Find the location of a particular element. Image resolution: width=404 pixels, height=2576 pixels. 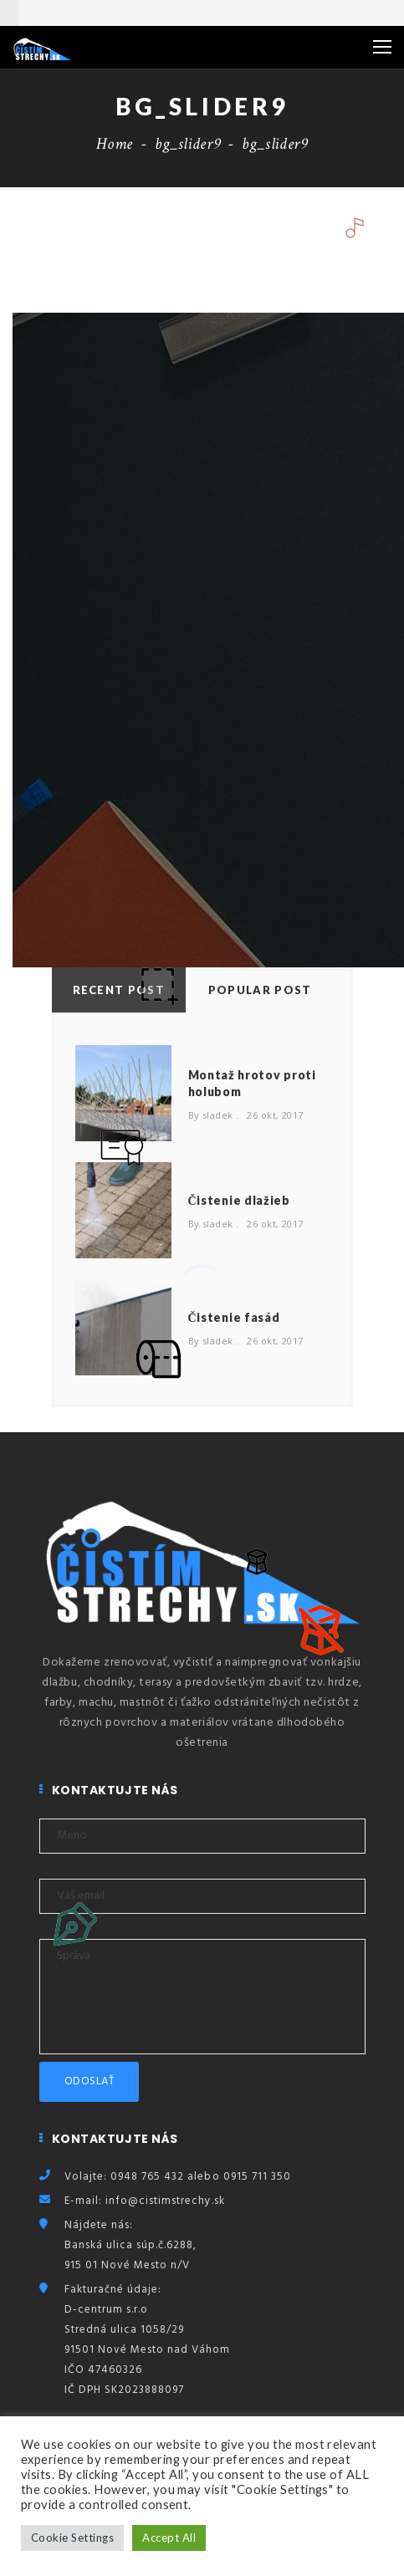

add to current selection is located at coordinates (157, 984).